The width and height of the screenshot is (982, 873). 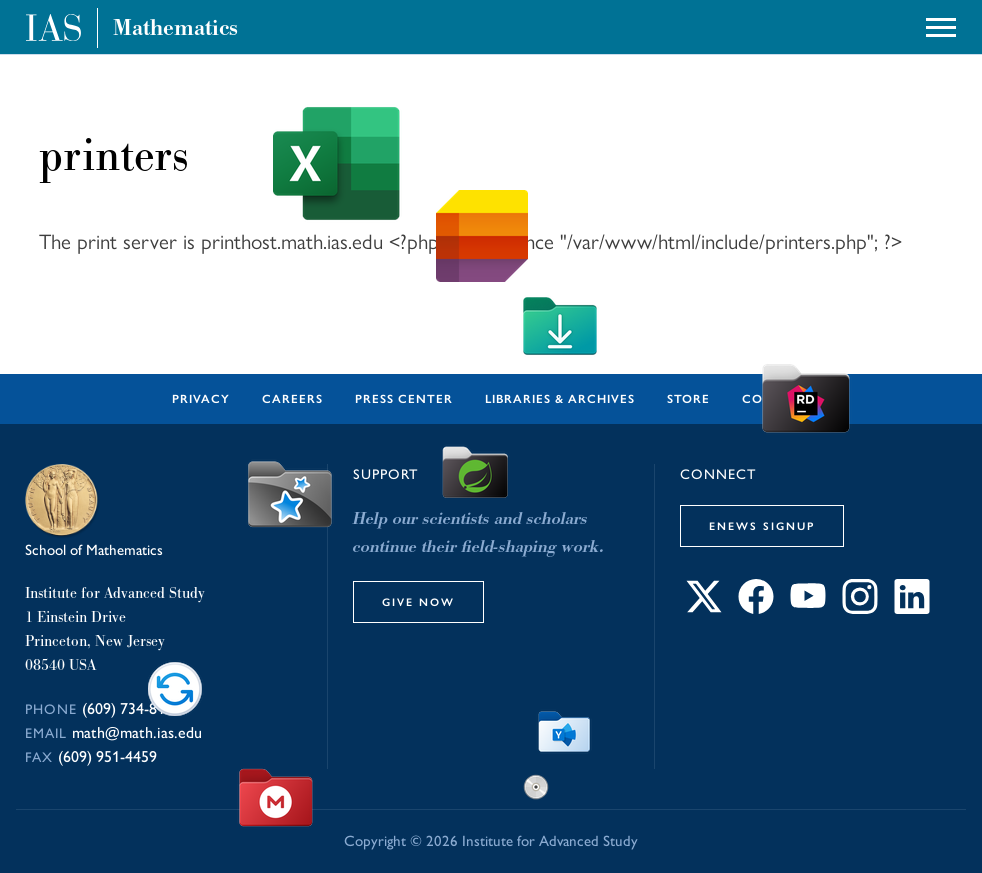 What do you see at coordinates (275, 799) in the screenshot?
I see `open mega cloud storage folder` at bounding box center [275, 799].